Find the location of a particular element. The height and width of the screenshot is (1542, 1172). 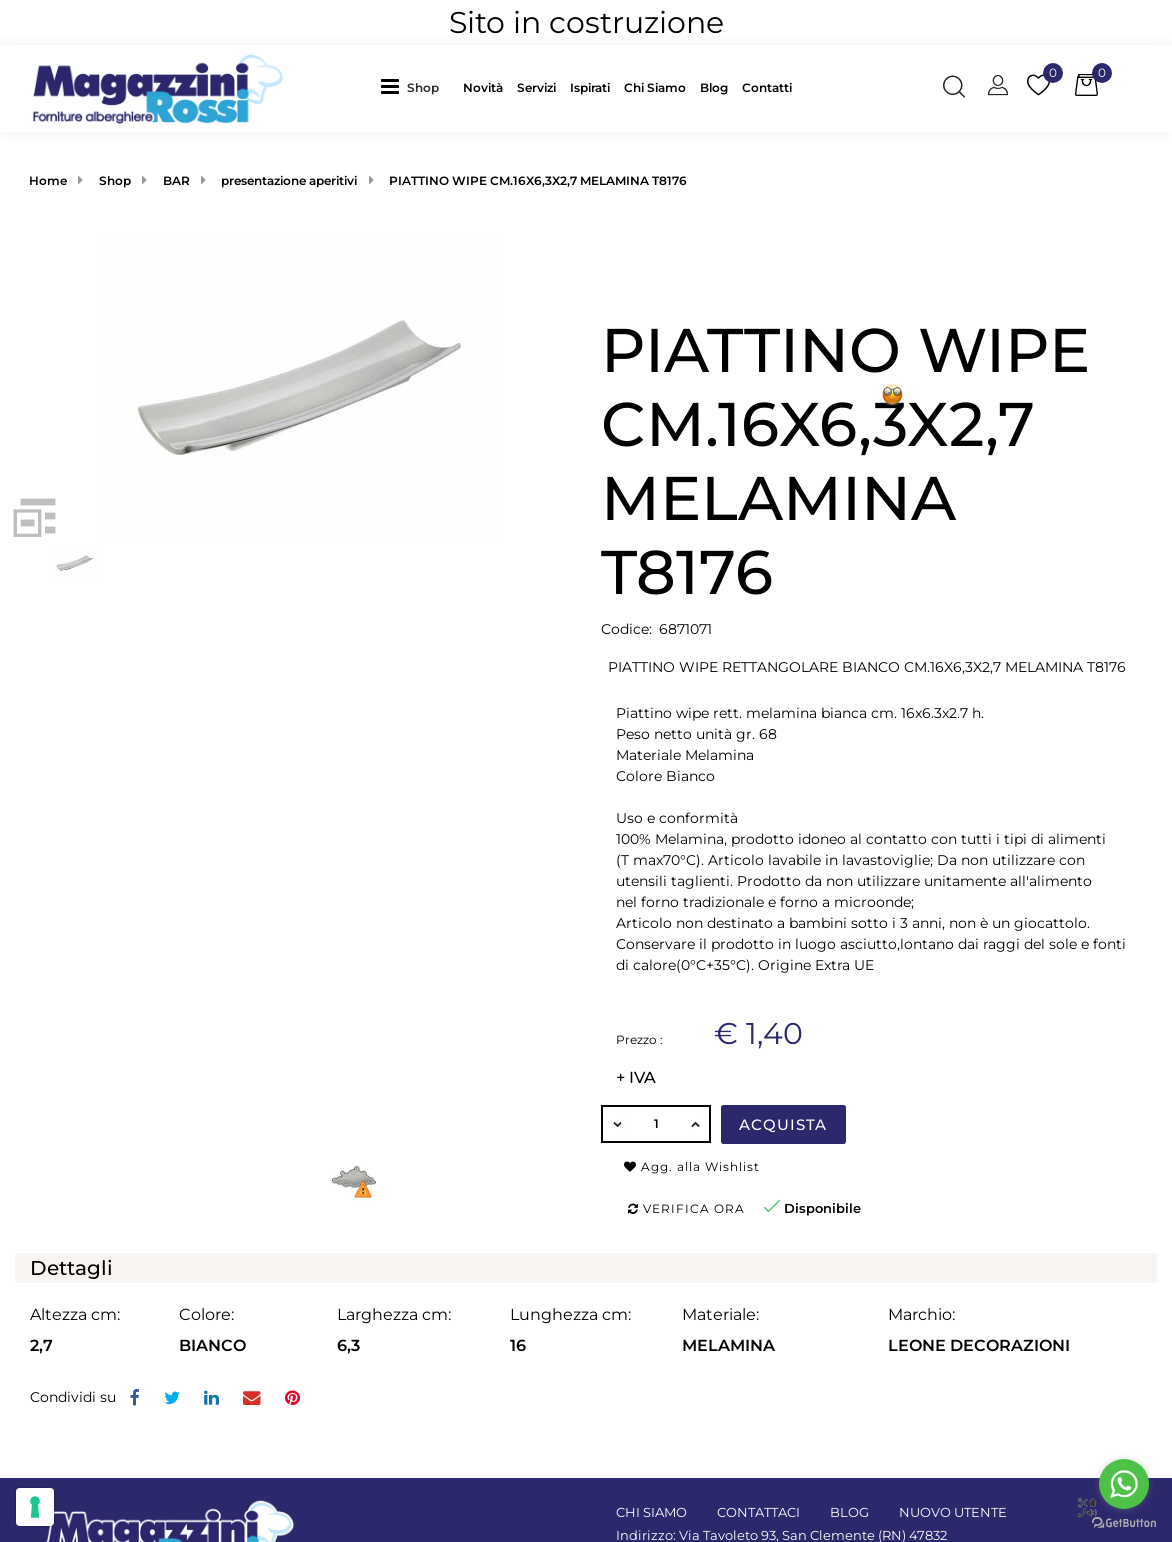

remove all items from the list is located at coordinates (38, 516).